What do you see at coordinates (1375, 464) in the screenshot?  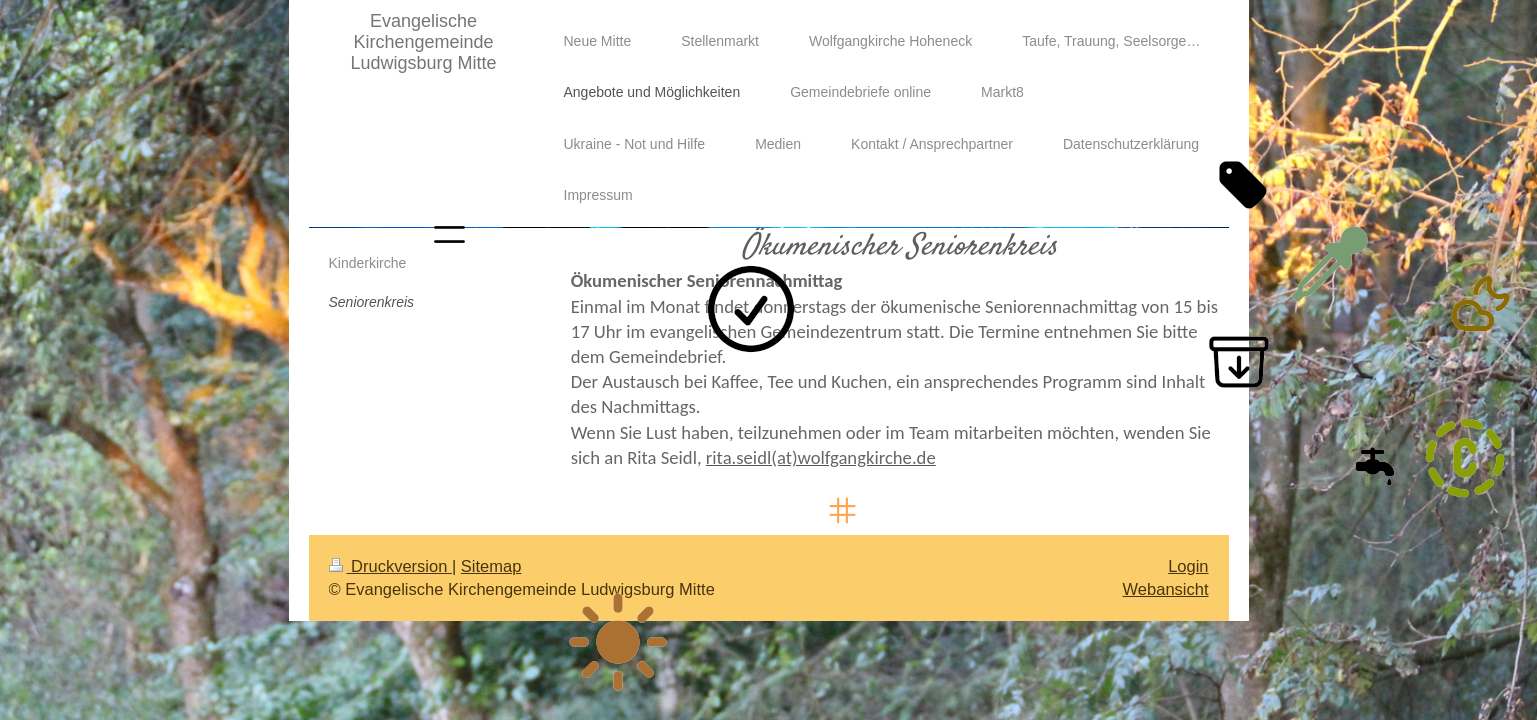 I see `access water or plumbing settings` at bounding box center [1375, 464].